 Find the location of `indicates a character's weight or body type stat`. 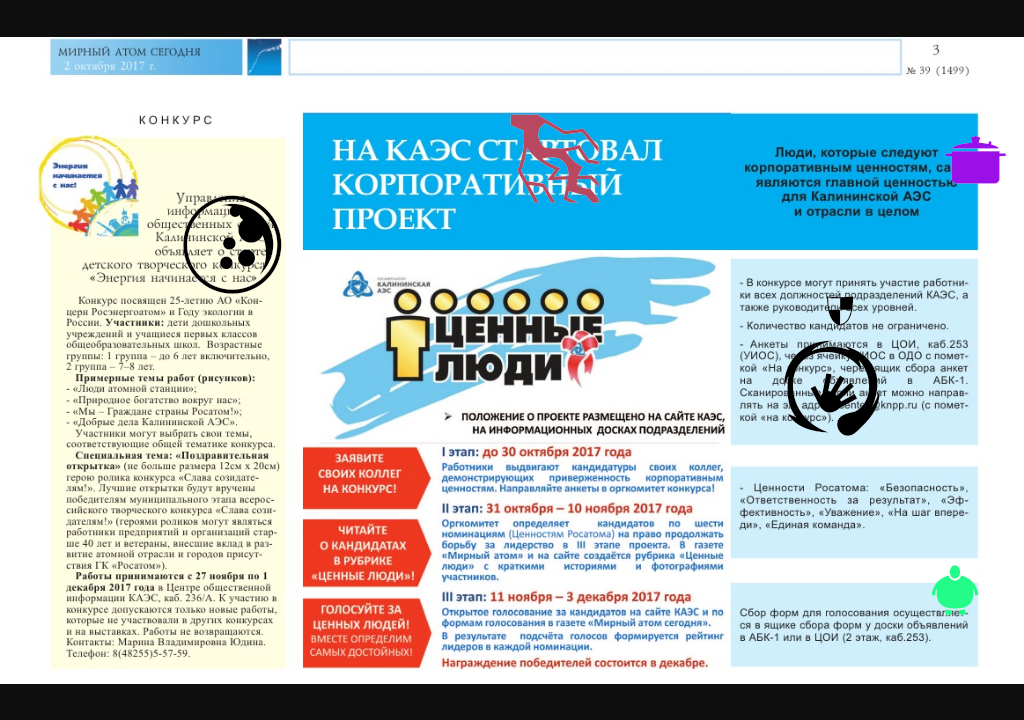

indicates a character's weight or body type stat is located at coordinates (955, 590).